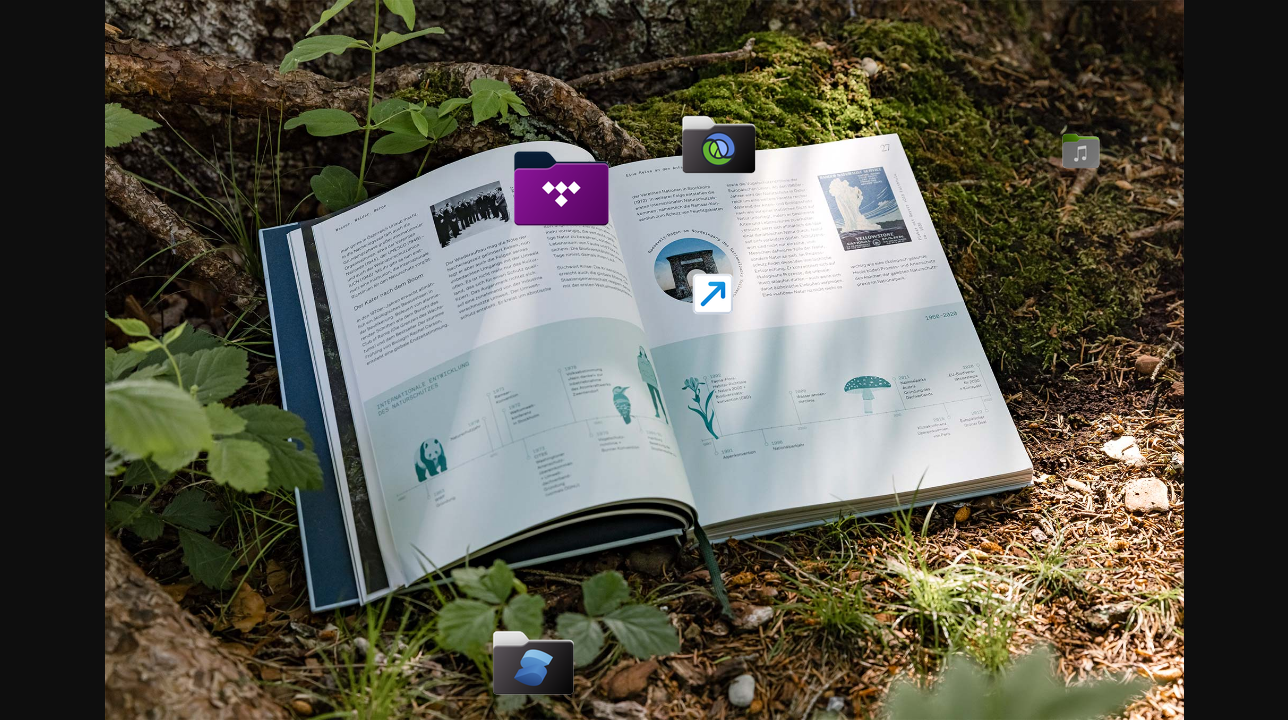 The width and height of the screenshot is (1288, 720). I want to click on folder containing SolidJS project files, so click(533, 665).